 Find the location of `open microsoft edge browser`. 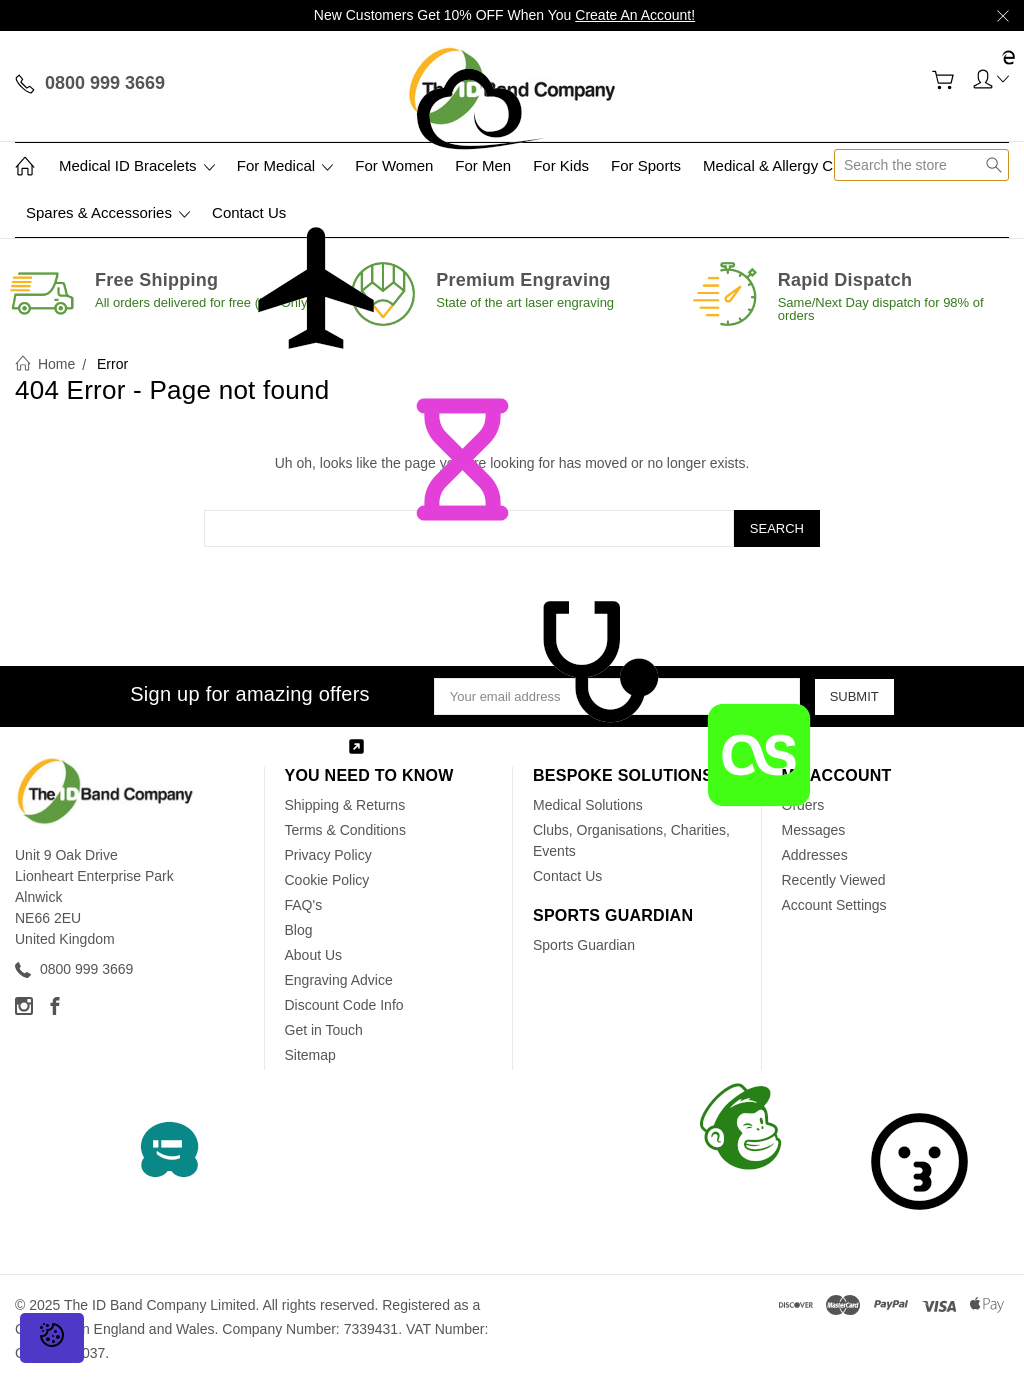

open microsoft edge browser is located at coordinates (1008, 57).